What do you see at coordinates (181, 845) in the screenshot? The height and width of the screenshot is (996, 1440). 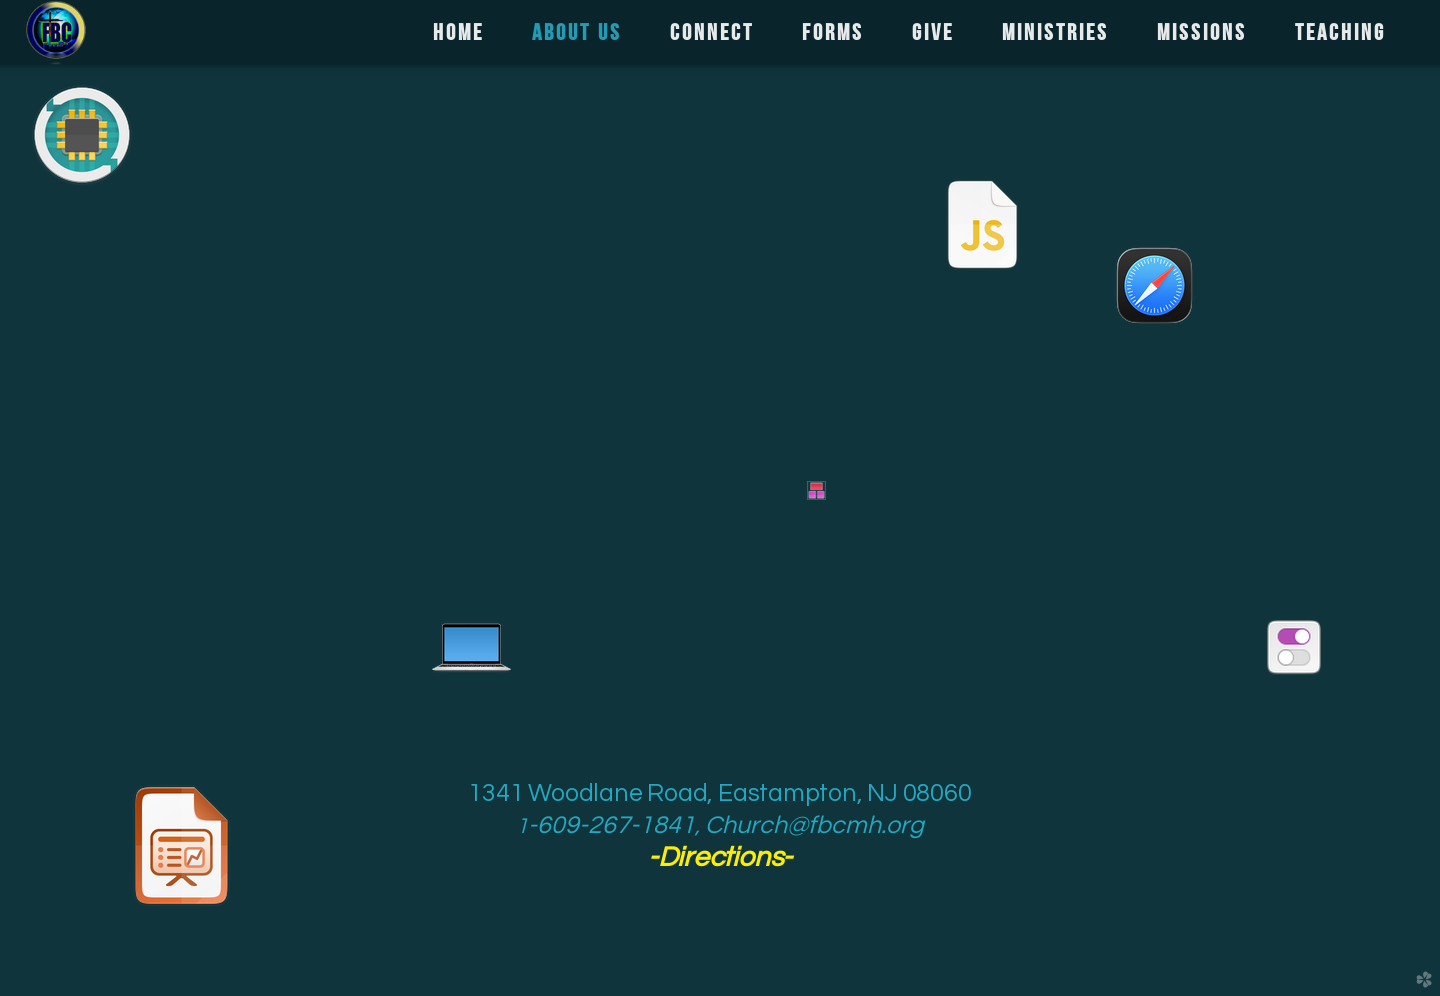 I see `open a presentation template file` at bounding box center [181, 845].